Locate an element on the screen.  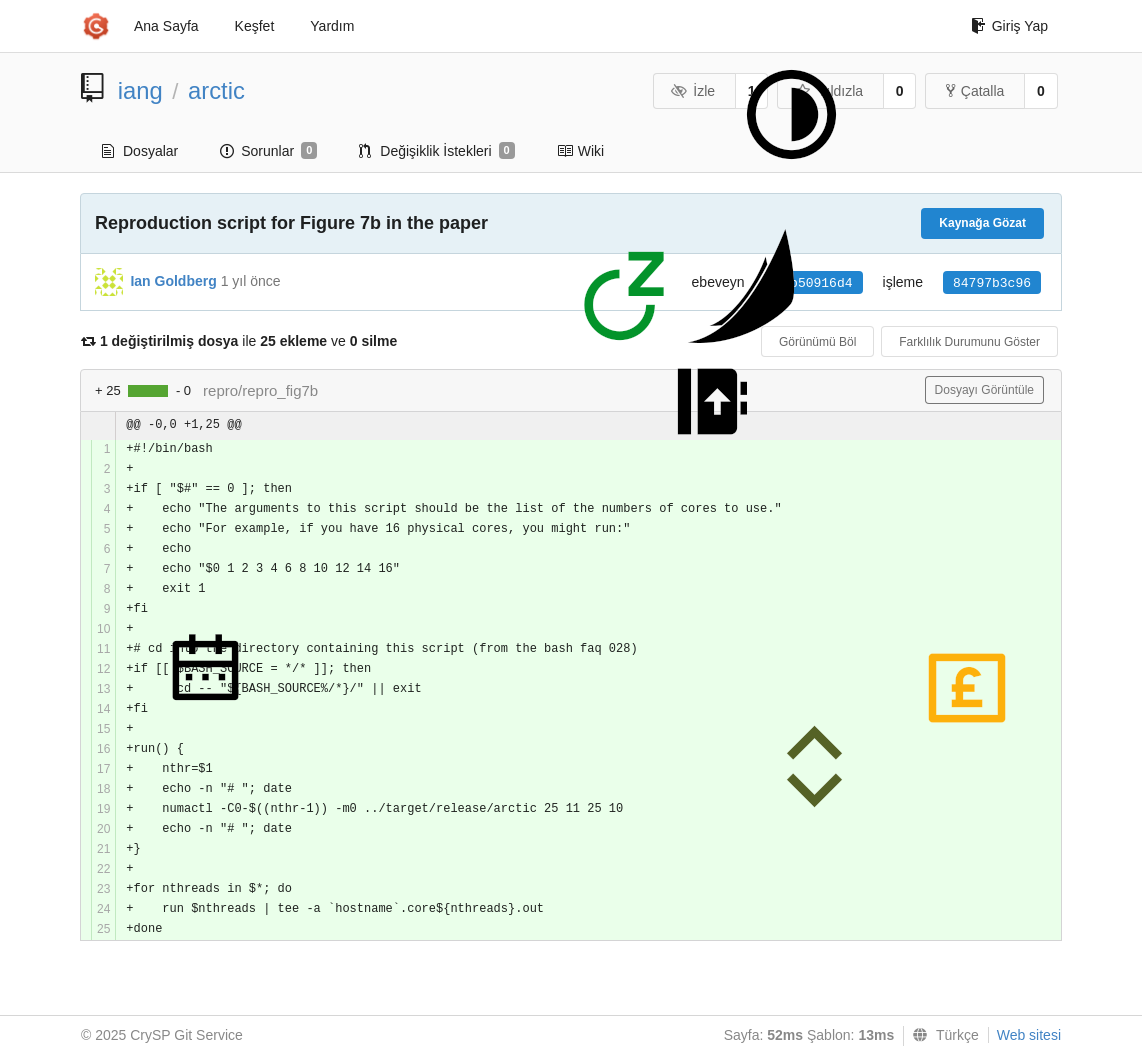
set a rest or sleep timer is located at coordinates (624, 296).